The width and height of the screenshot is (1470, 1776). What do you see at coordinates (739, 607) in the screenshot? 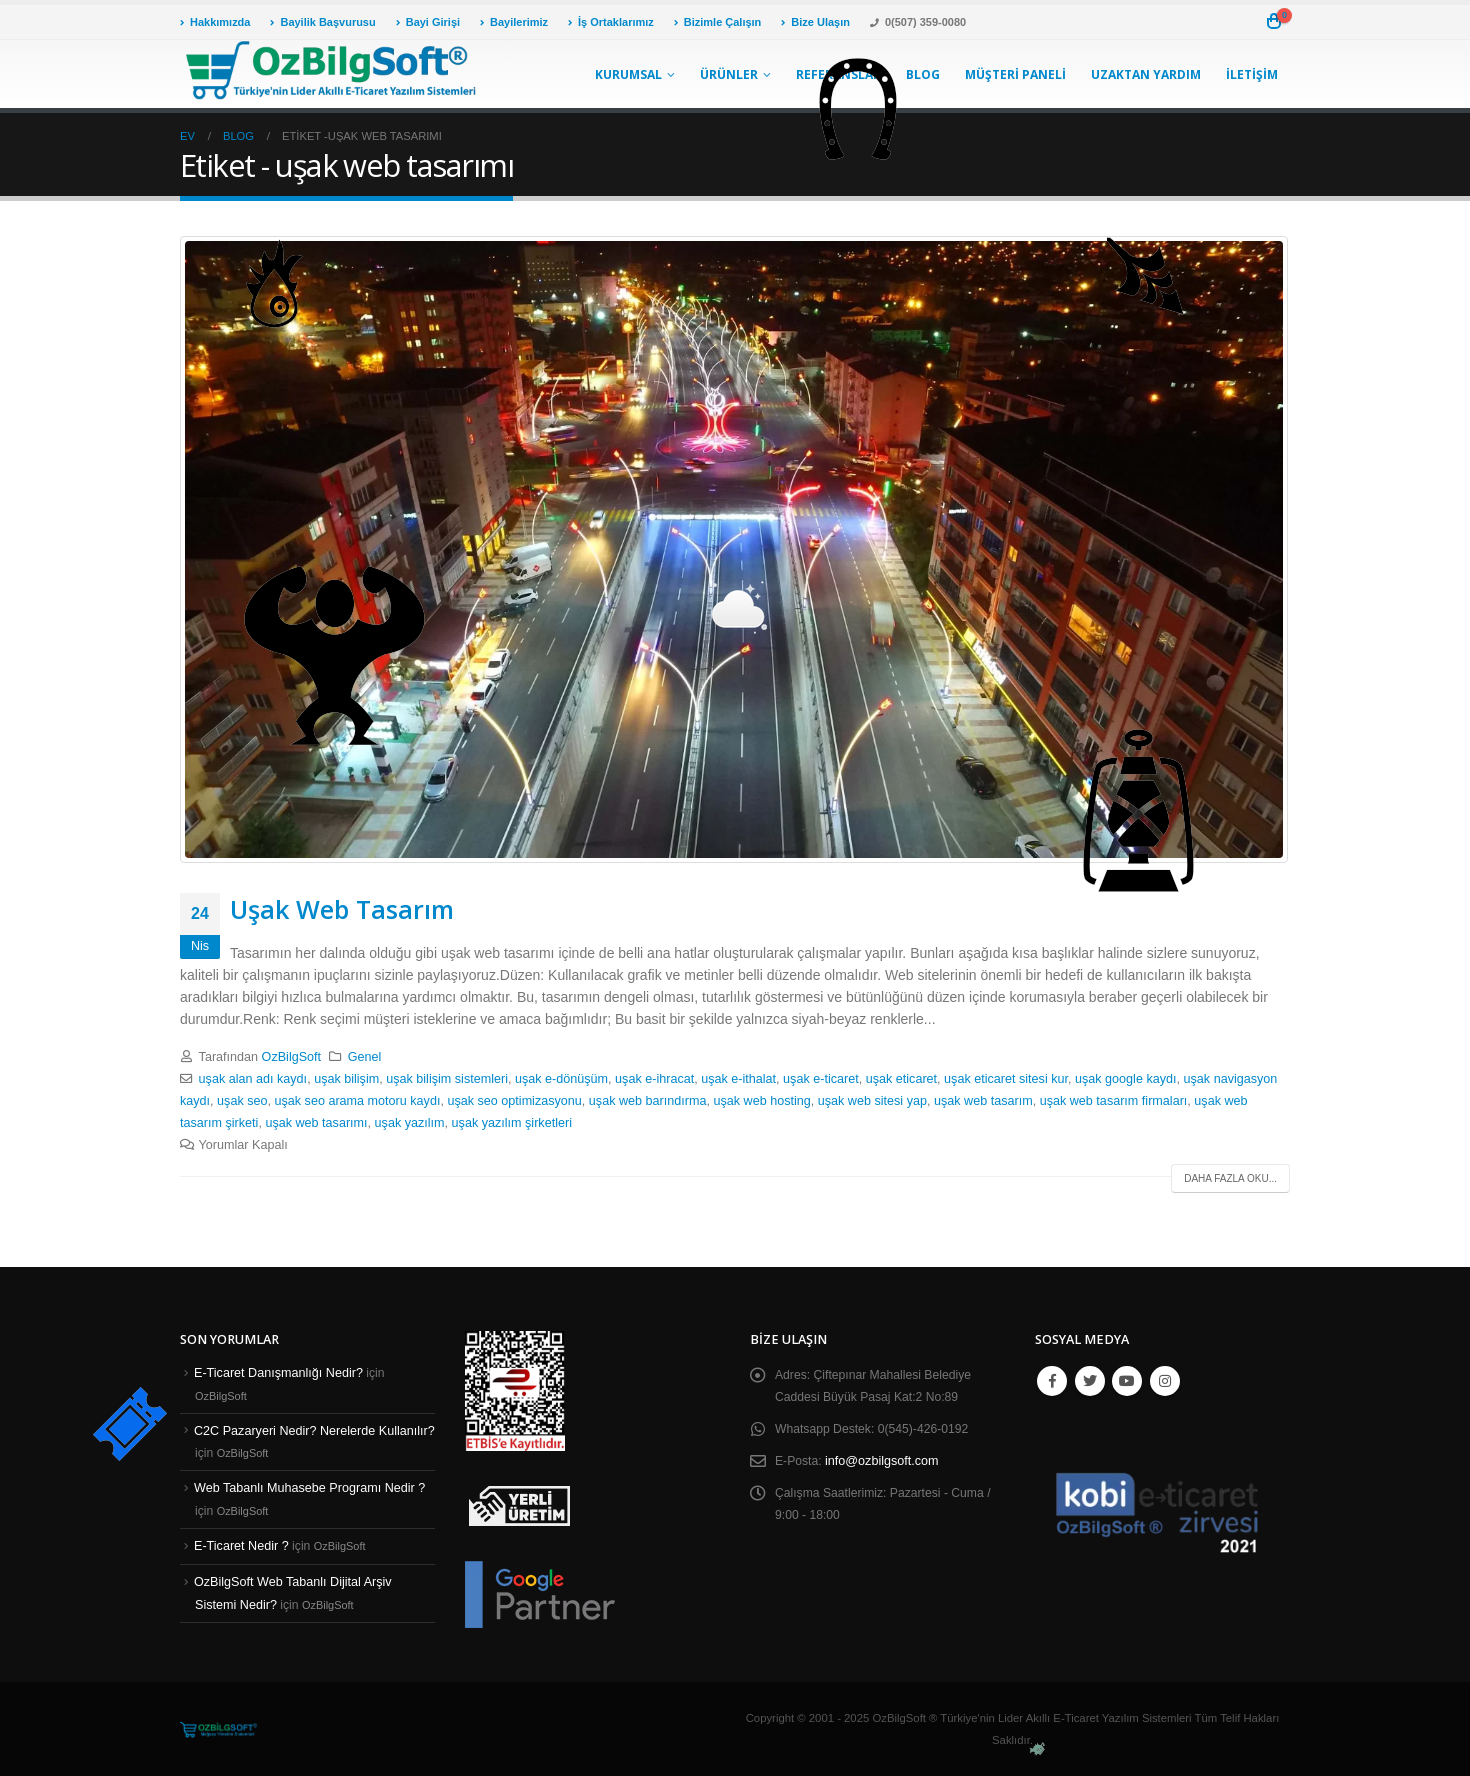
I see `indicates overcast or cloudy conditions at night` at bounding box center [739, 607].